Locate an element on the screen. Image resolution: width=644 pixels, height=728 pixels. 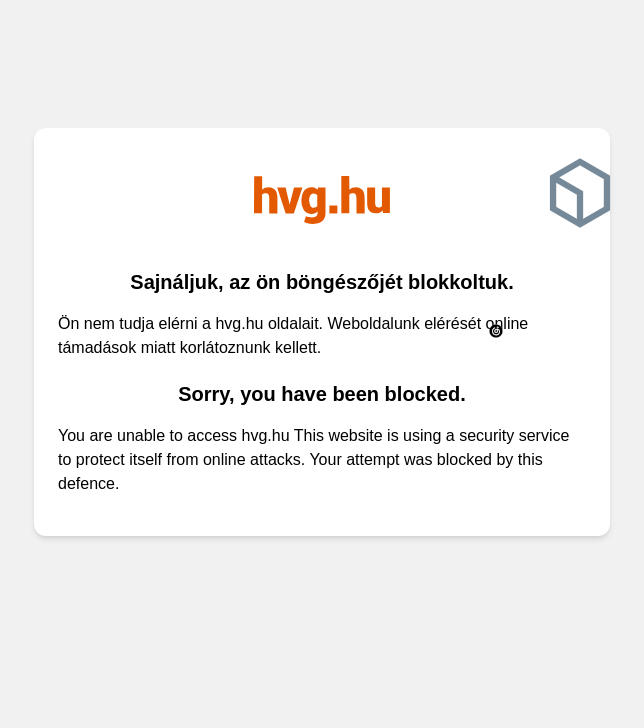
open netease cloud music app is located at coordinates (496, 331).